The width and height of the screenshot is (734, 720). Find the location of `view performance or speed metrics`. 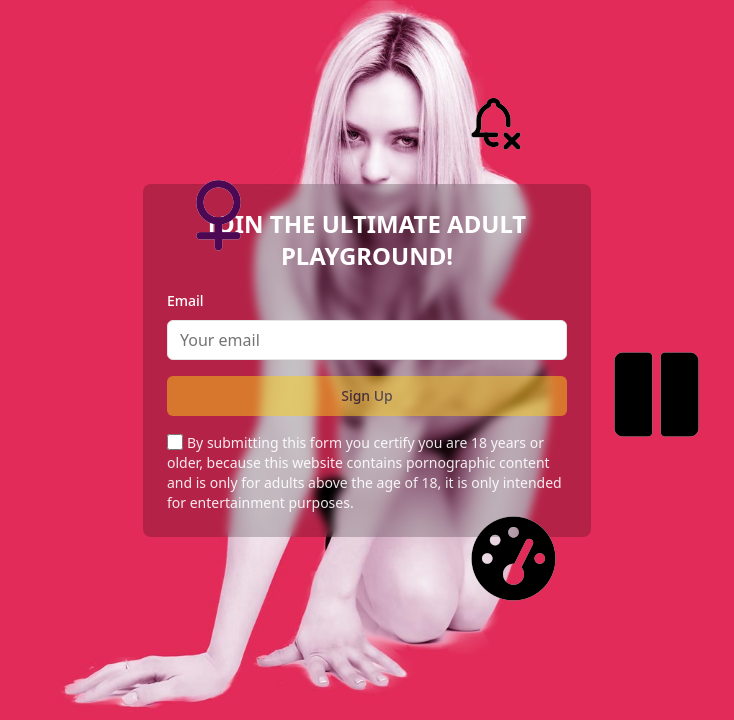

view performance or speed metrics is located at coordinates (513, 558).